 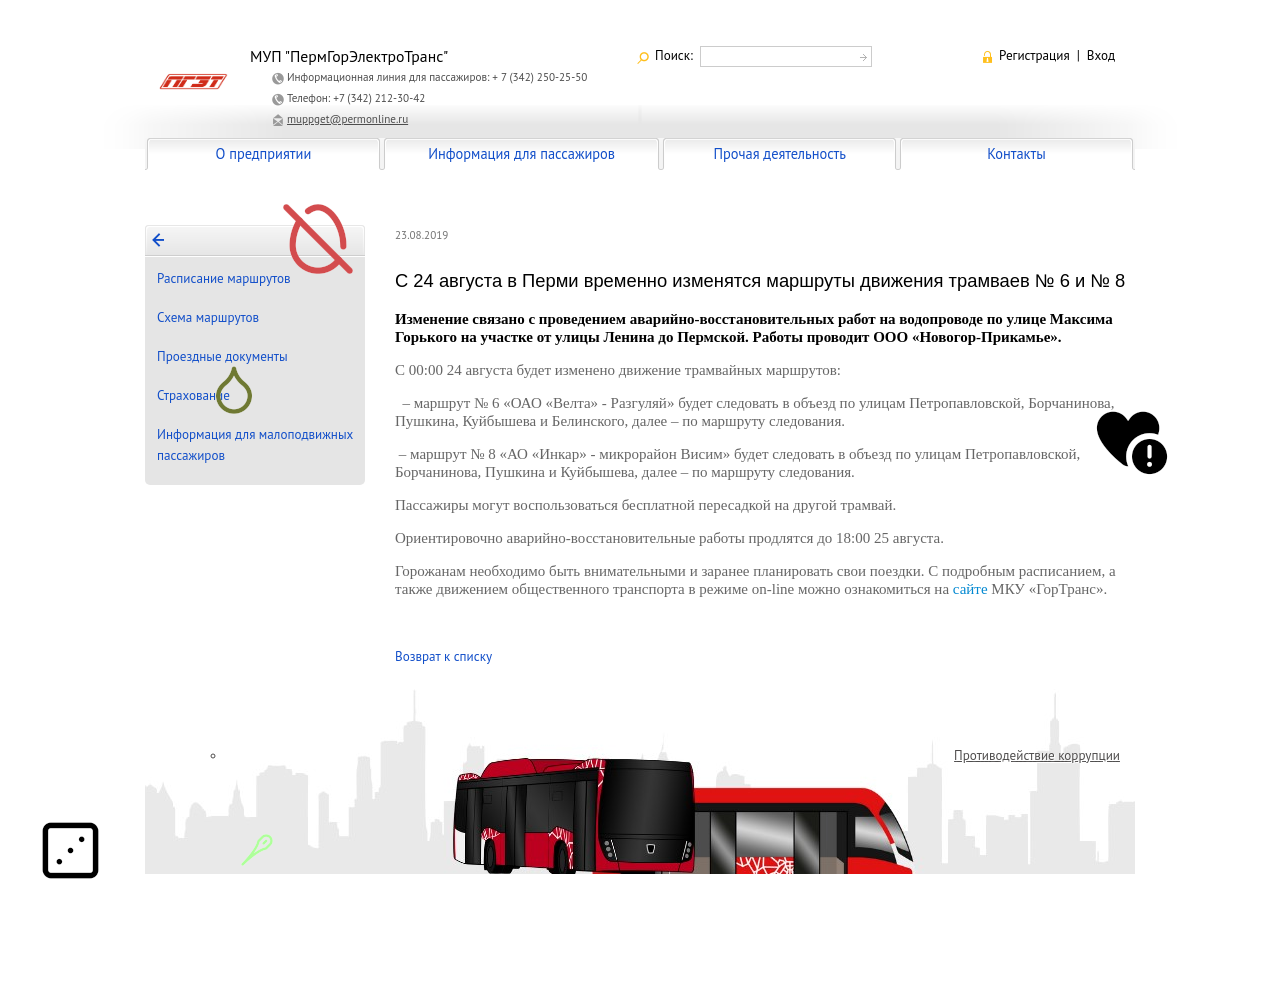 I want to click on indicates egg-free or no eggs, so click(x=318, y=239).